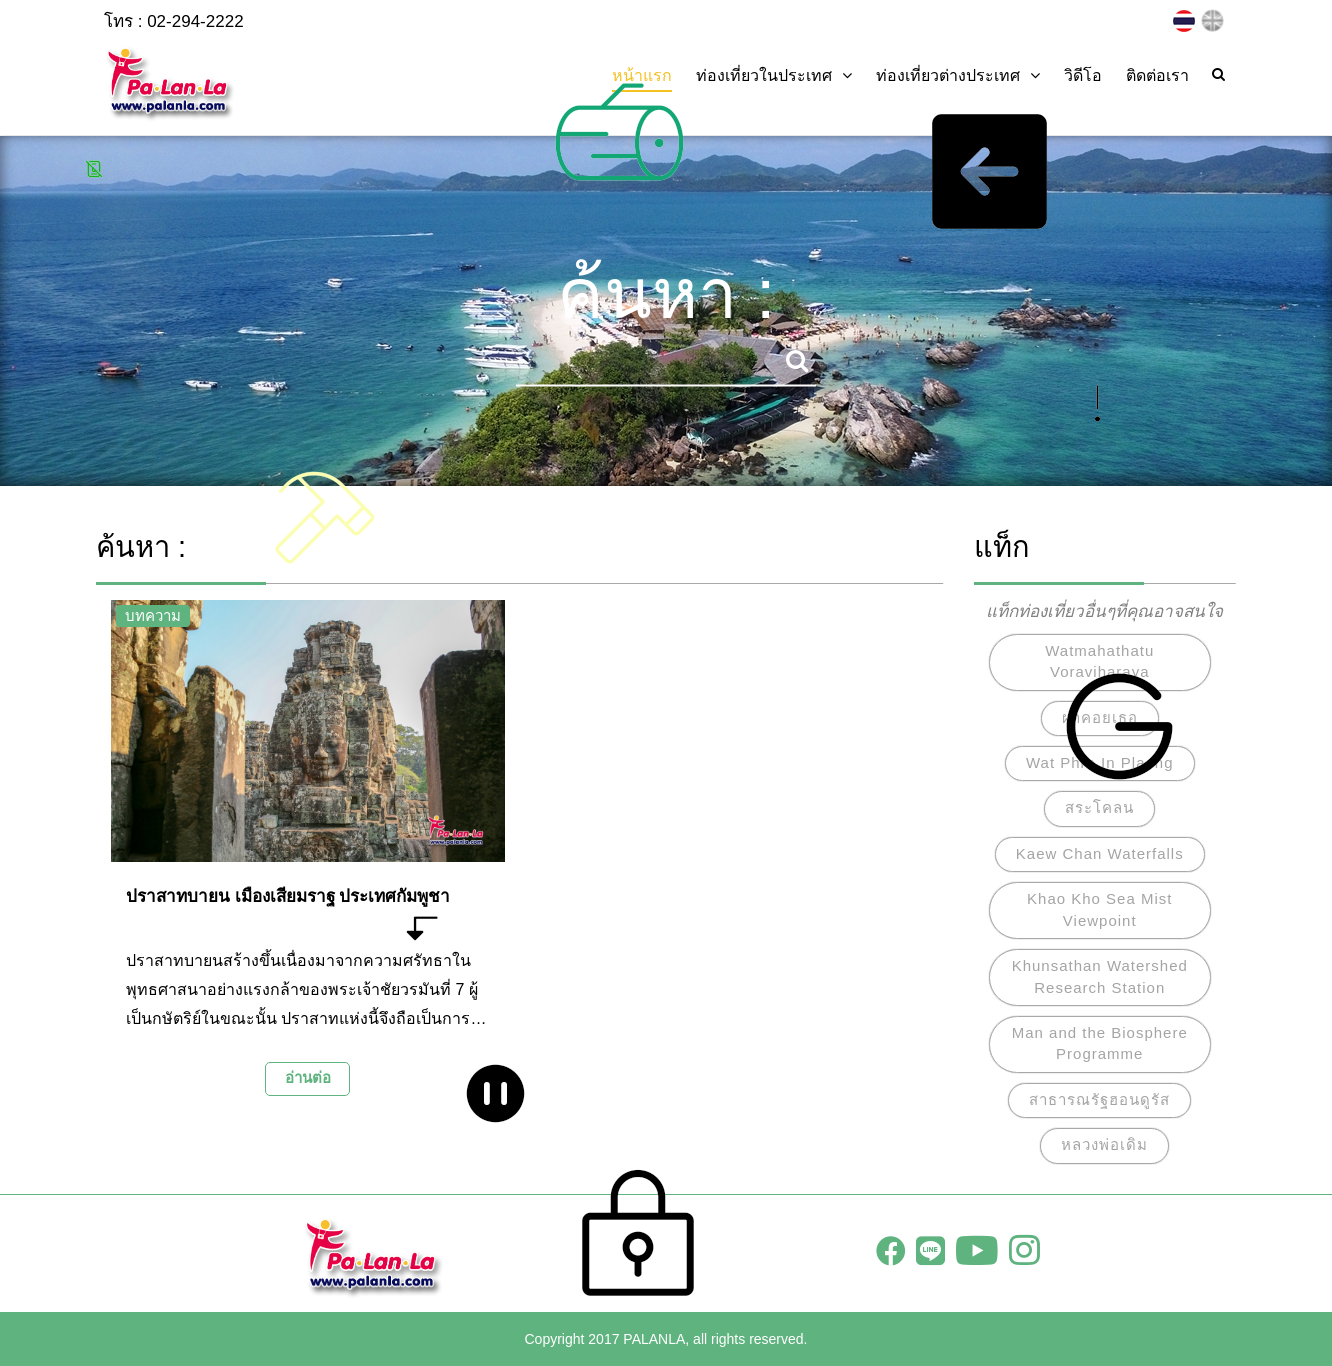  I want to click on access tools or settings, so click(319, 519).